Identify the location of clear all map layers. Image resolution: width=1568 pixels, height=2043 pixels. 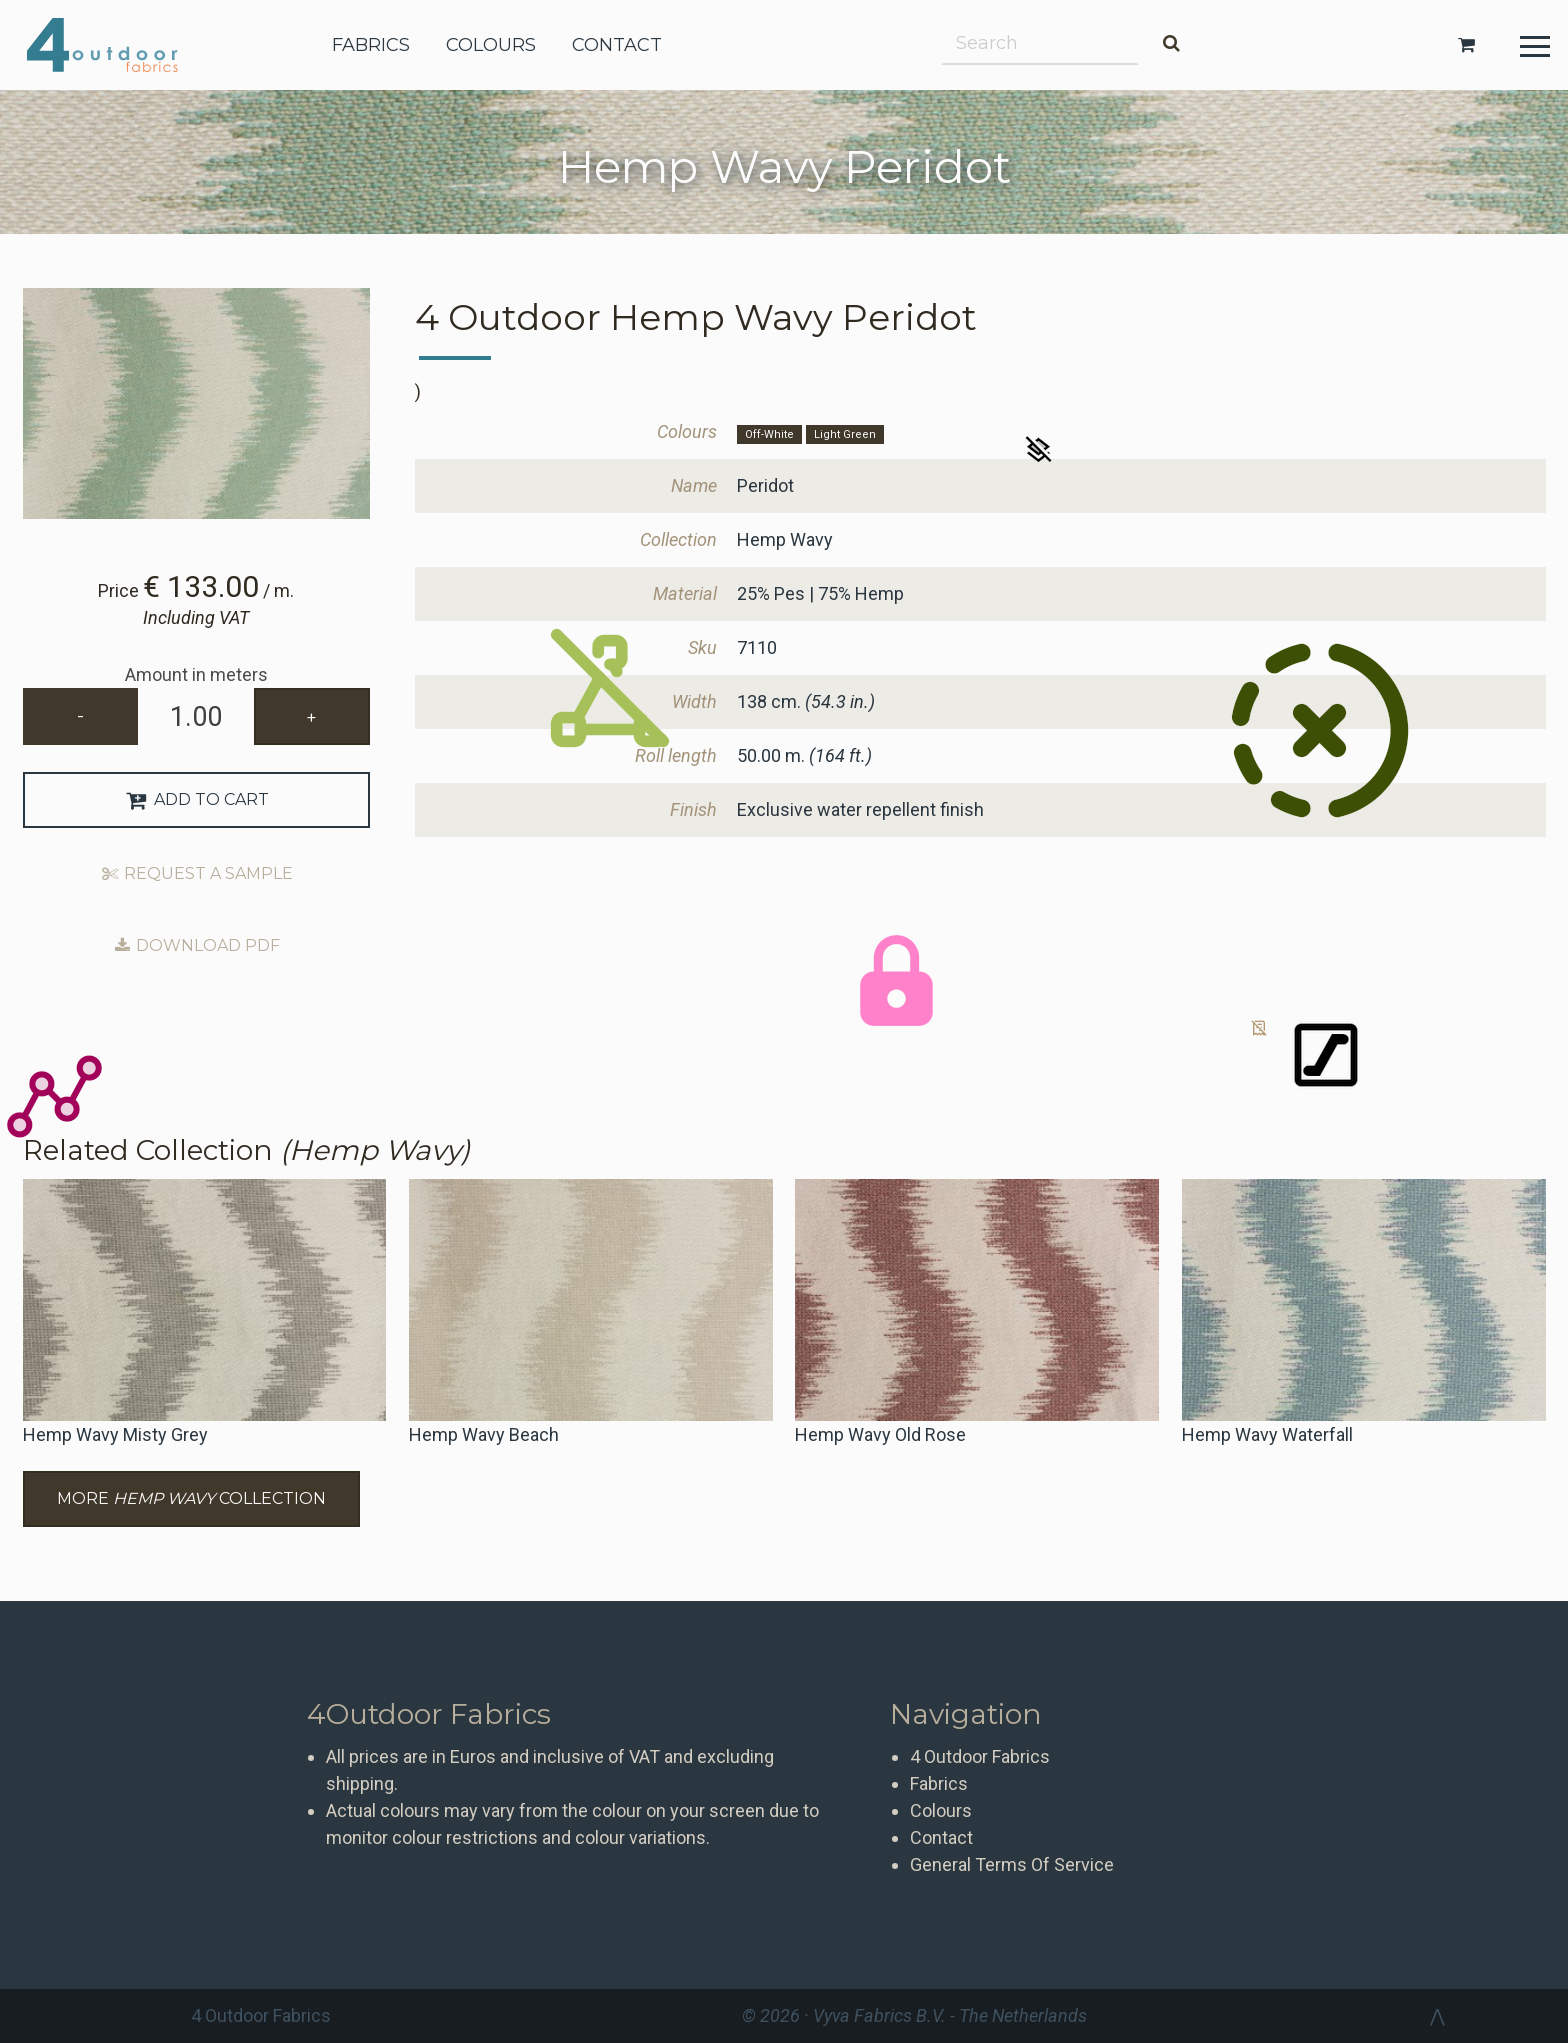
(1038, 450).